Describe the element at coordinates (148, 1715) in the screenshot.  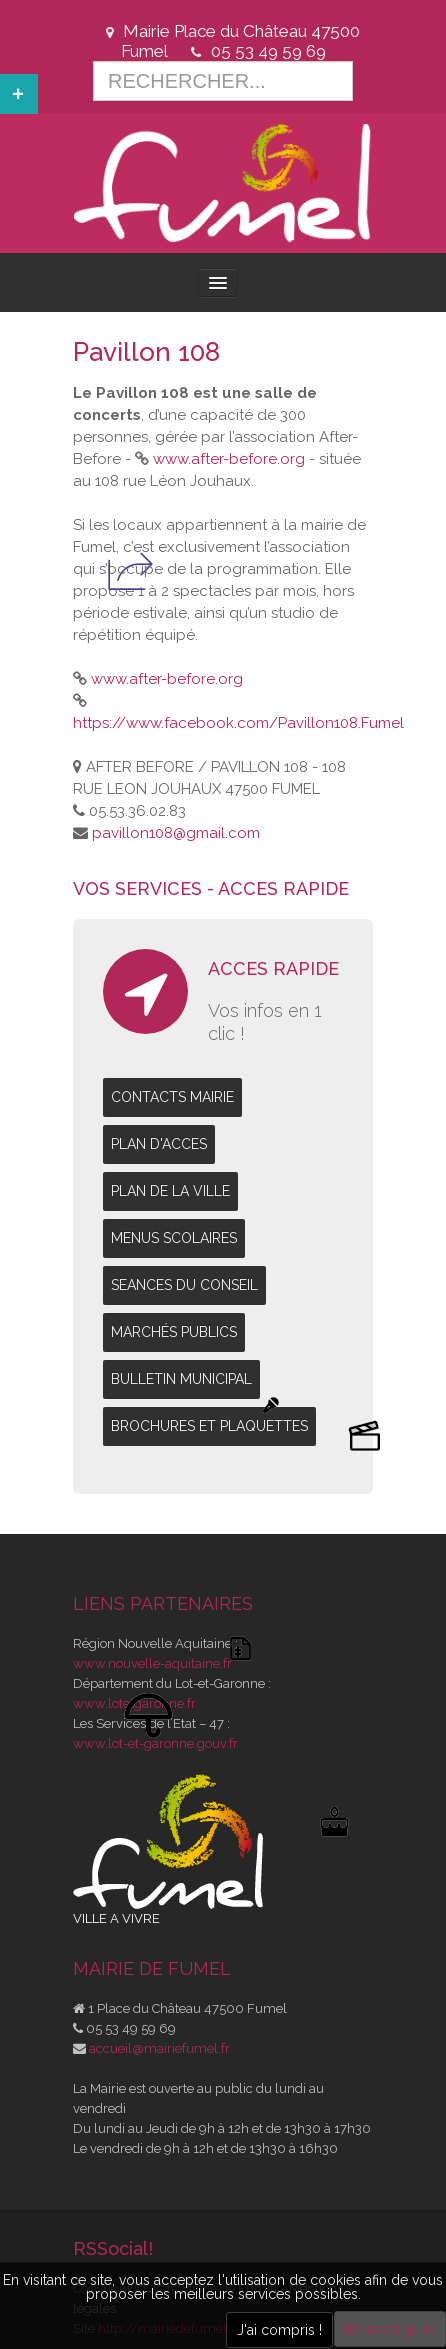
I see `indicates weather protection or rain forecast` at that location.